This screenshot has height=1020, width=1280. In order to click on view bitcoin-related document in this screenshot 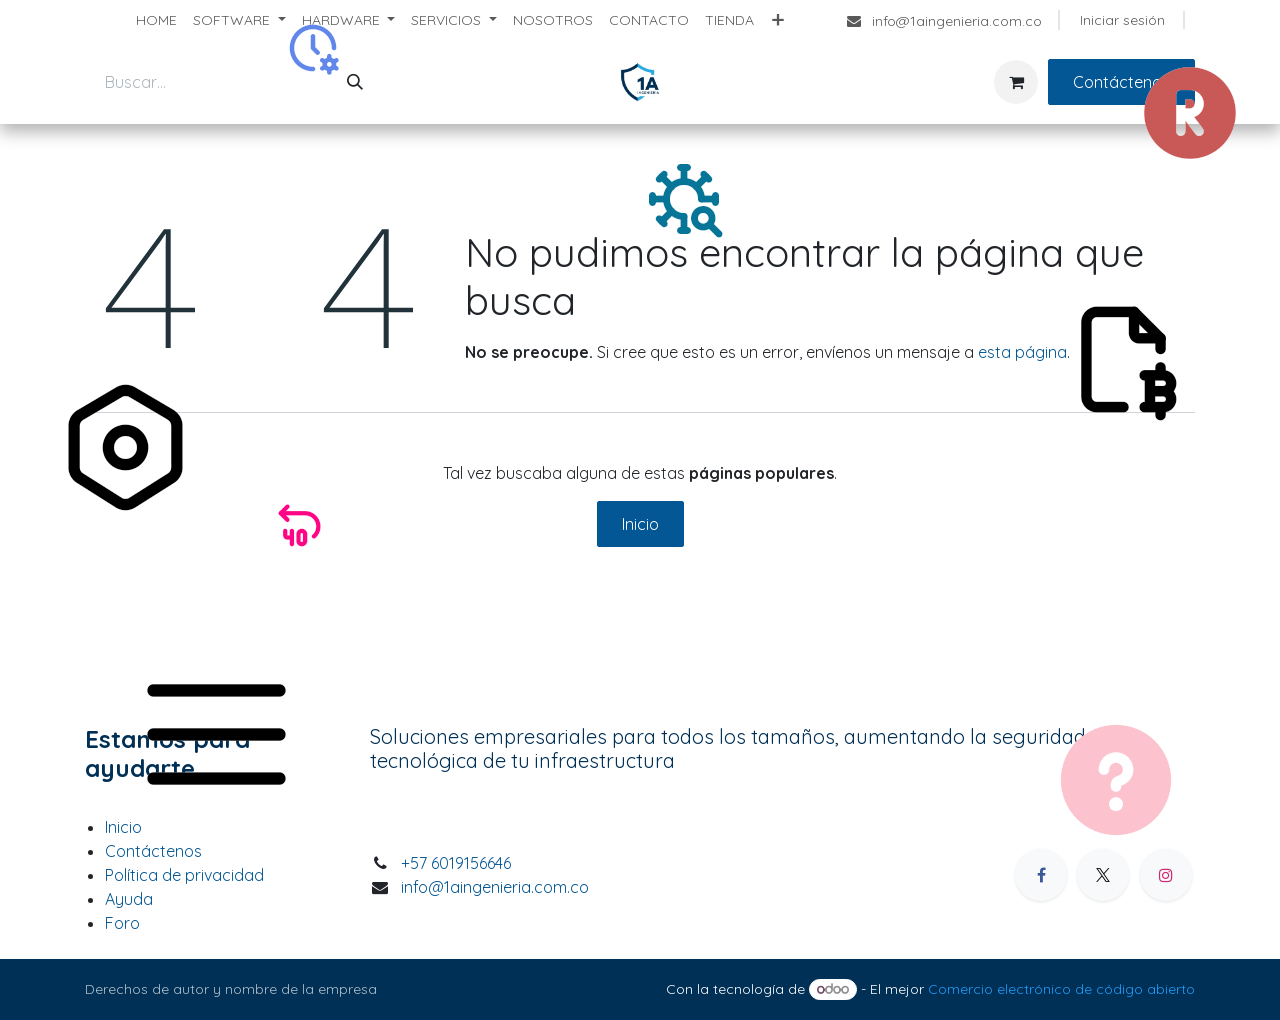, I will do `click(1123, 359)`.